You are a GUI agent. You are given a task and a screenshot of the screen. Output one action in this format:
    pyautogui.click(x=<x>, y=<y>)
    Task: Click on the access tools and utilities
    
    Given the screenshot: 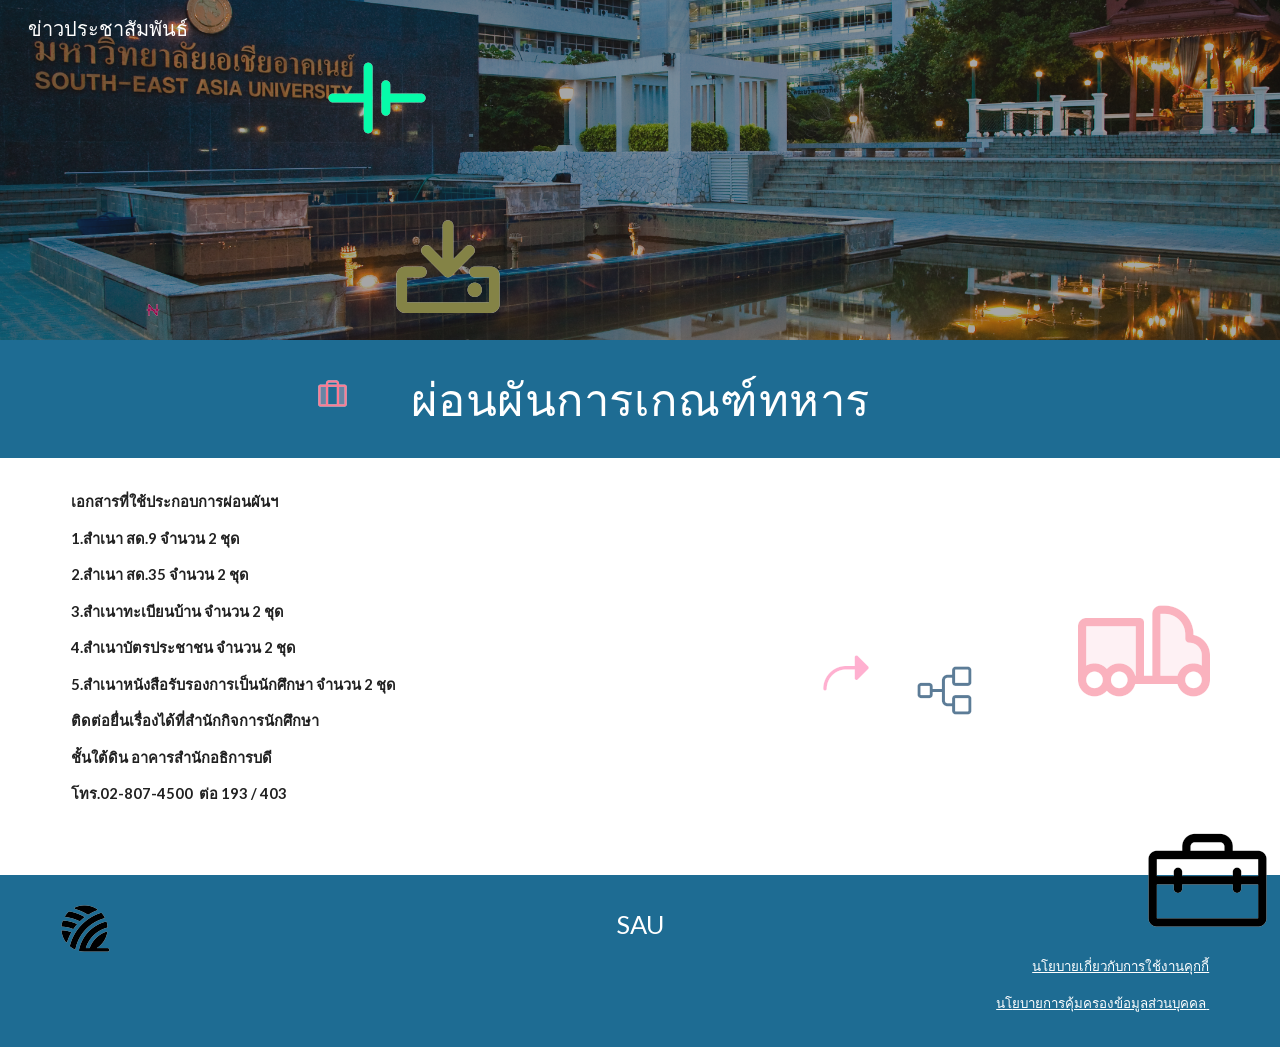 What is the action you would take?
    pyautogui.click(x=1207, y=884)
    